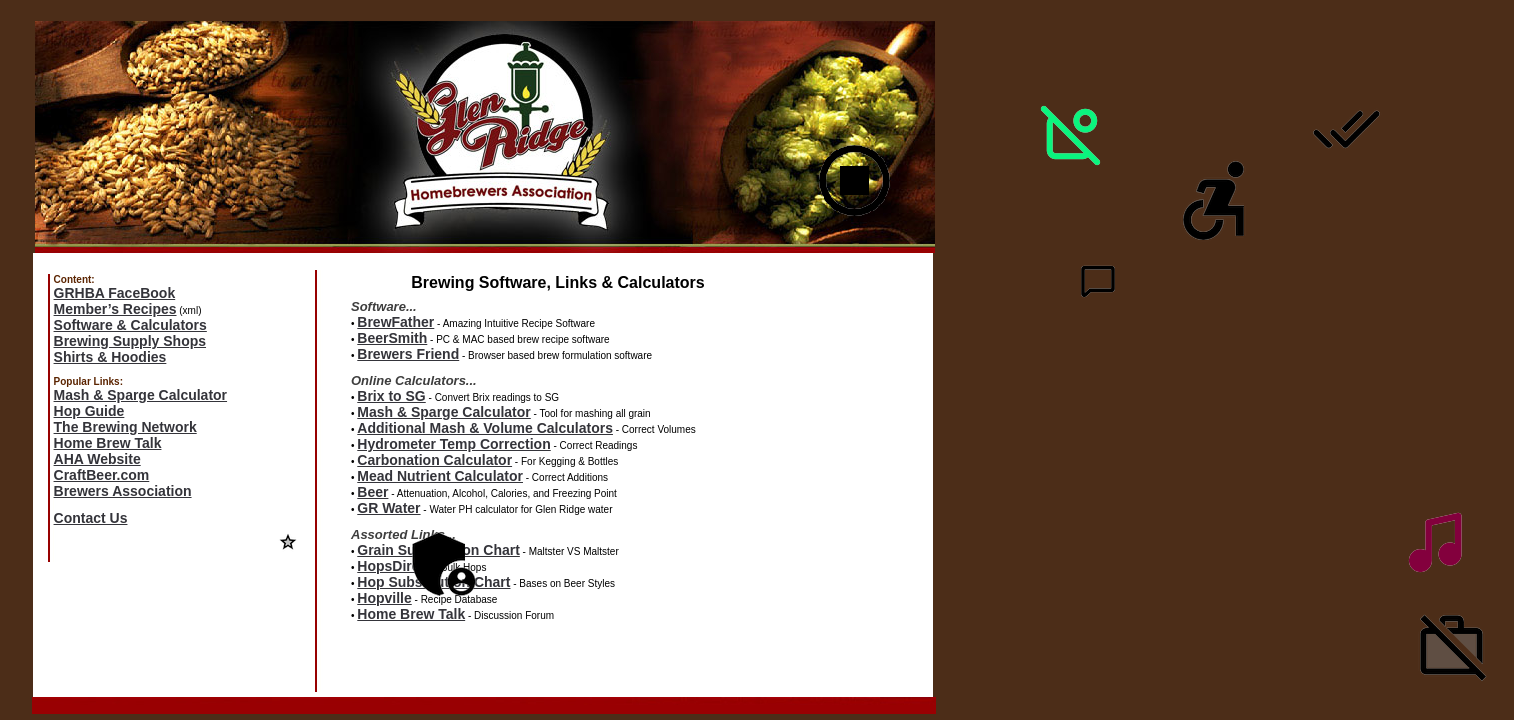  What do you see at coordinates (1438, 542) in the screenshot?
I see `access music library or audio files` at bounding box center [1438, 542].